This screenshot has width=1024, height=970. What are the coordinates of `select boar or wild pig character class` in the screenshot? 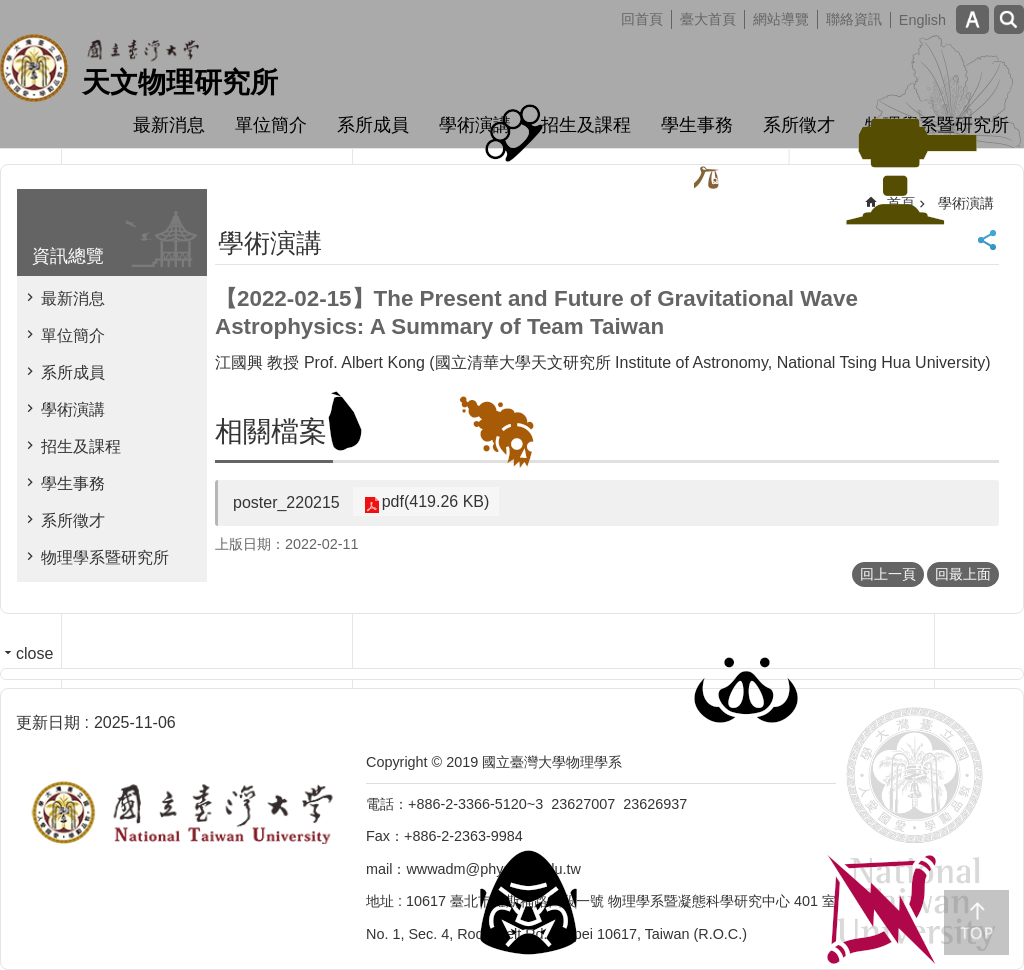 It's located at (746, 687).